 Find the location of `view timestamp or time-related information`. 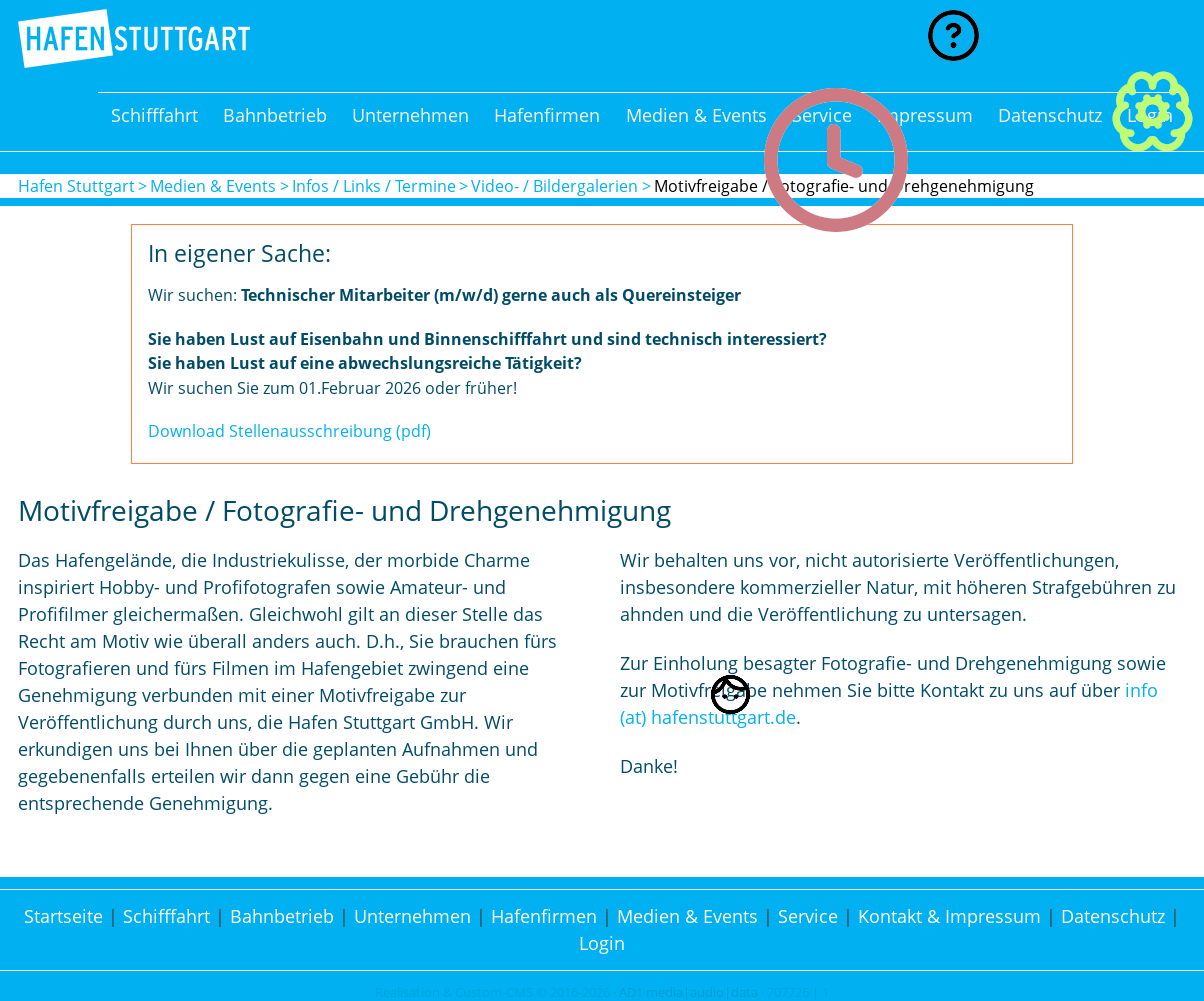

view timestamp or time-related information is located at coordinates (836, 160).